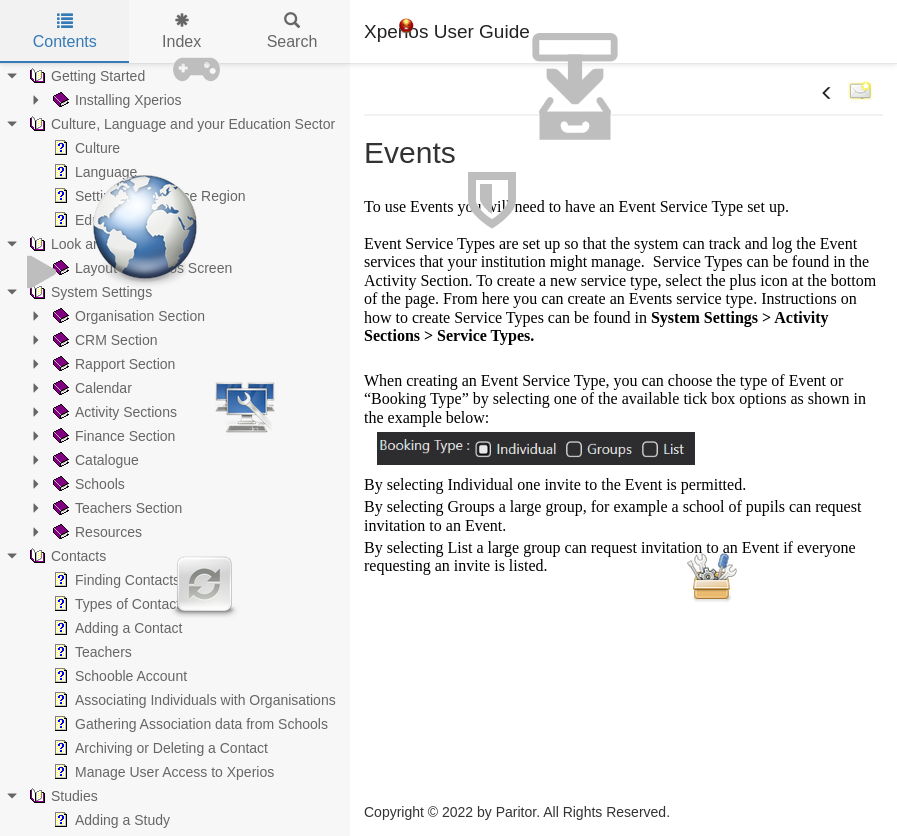 This screenshot has width=897, height=836. What do you see at coordinates (146, 228) in the screenshot?
I see `access internet and web applications` at bounding box center [146, 228].